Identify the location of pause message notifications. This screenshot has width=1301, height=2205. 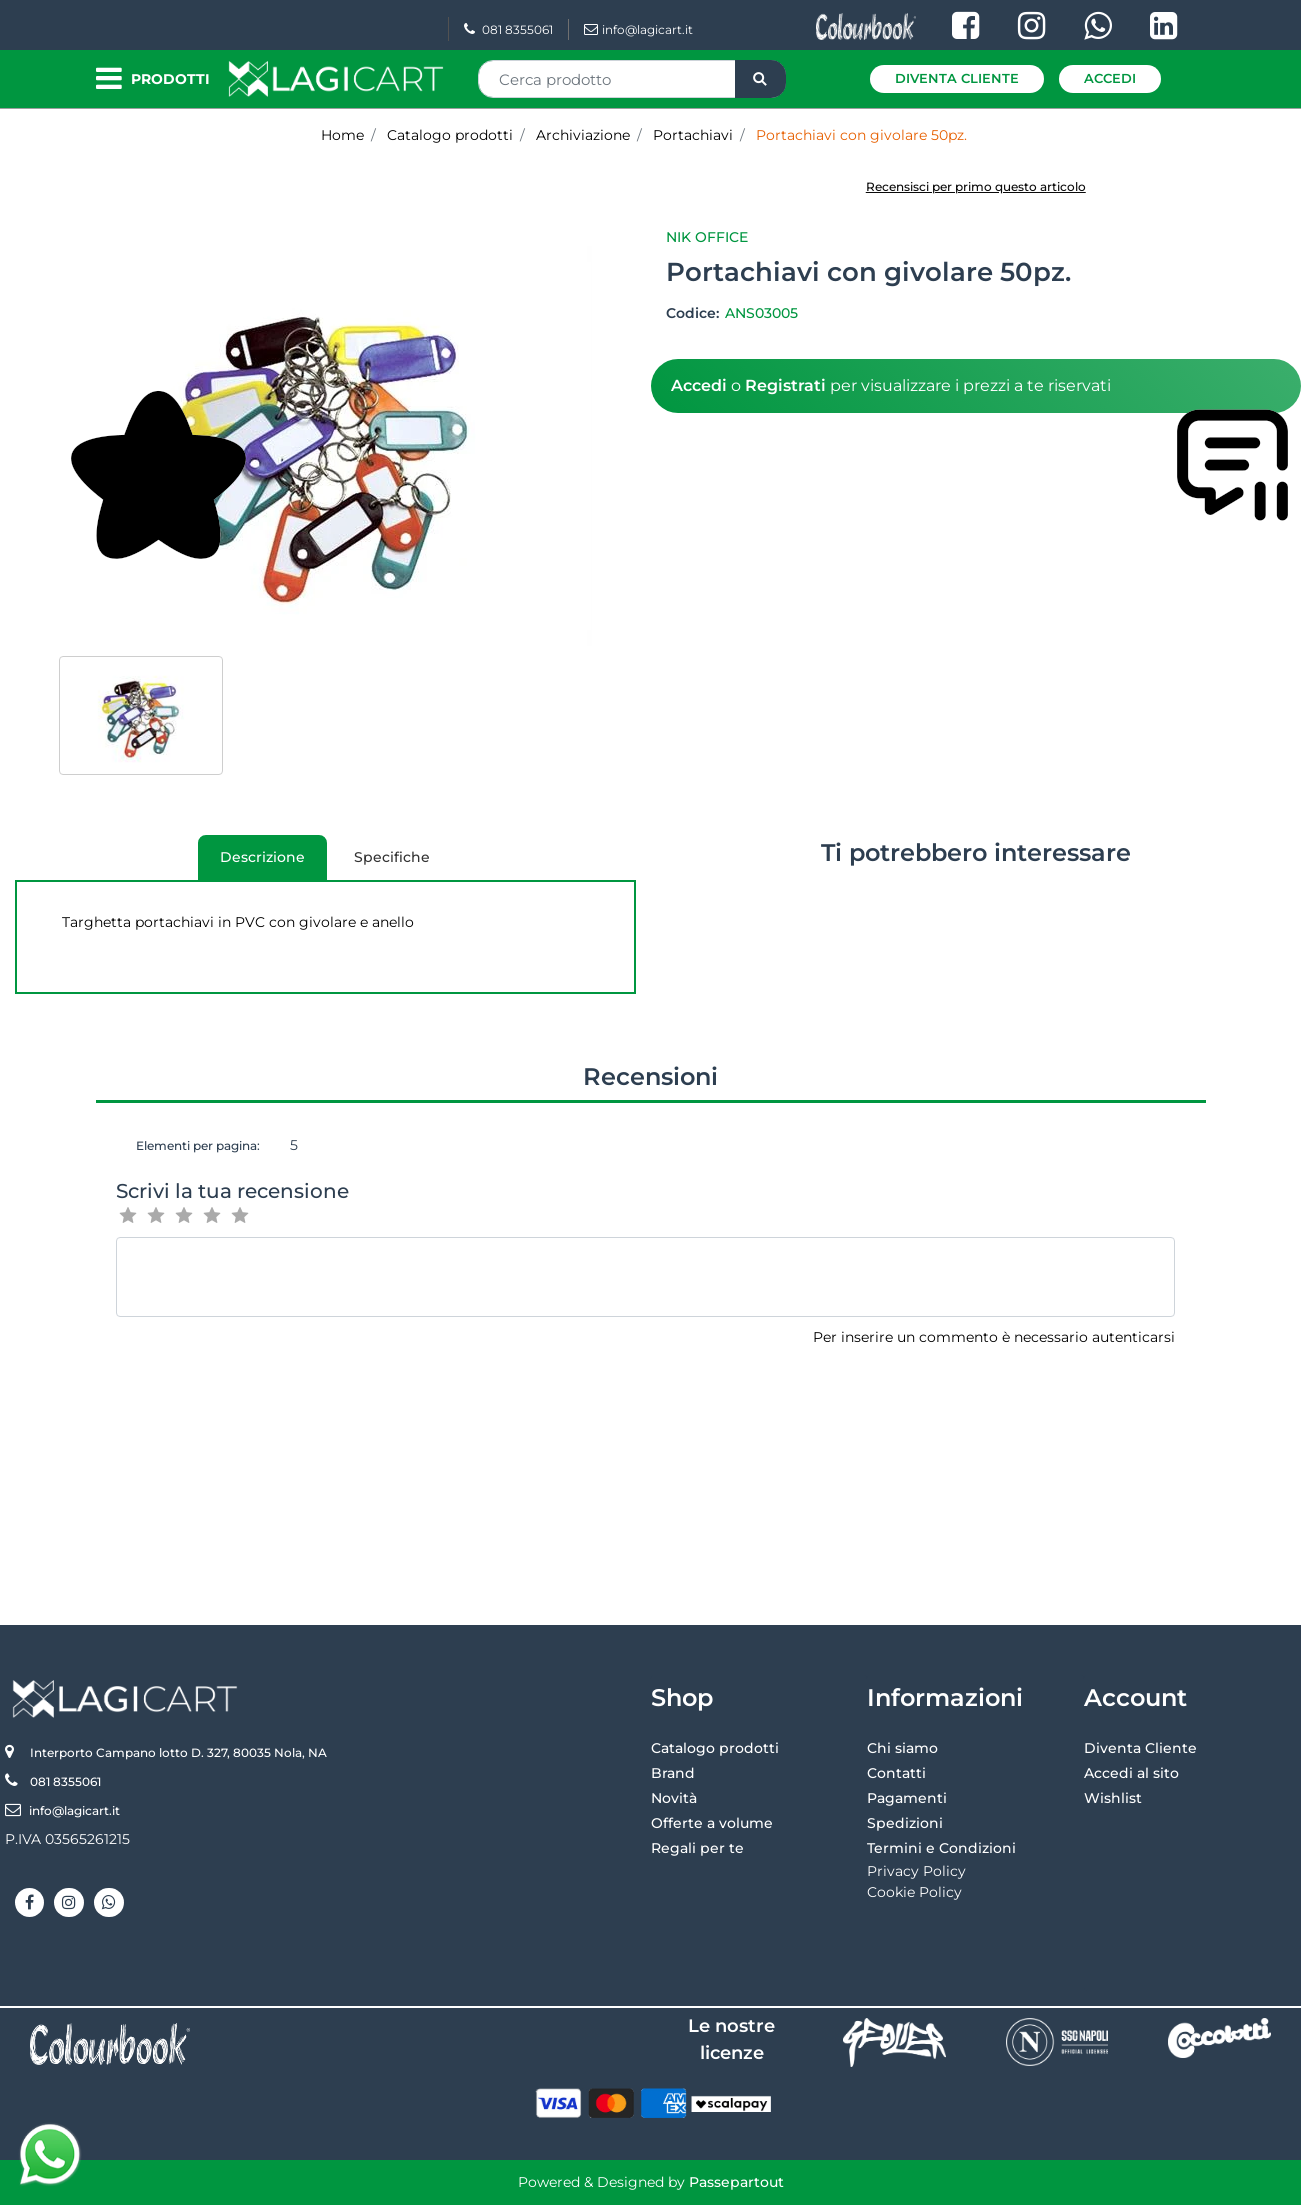
(1232, 459).